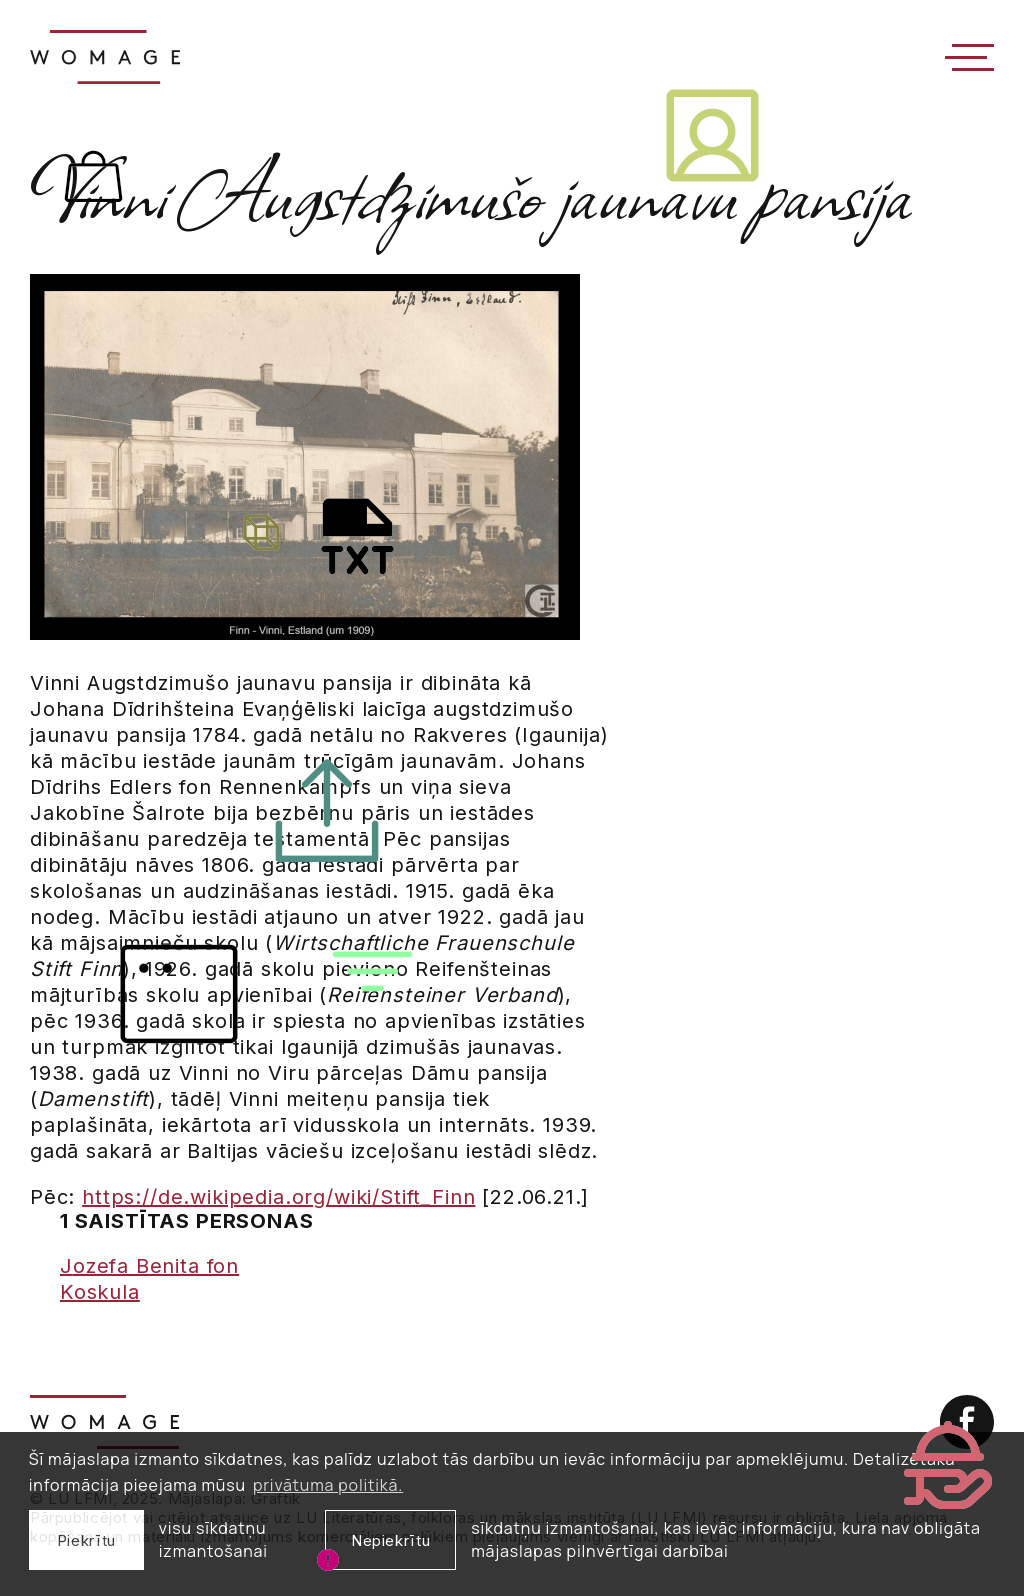 The image size is (1024, 1596). I want to click on view user profile, so click(712, 135).